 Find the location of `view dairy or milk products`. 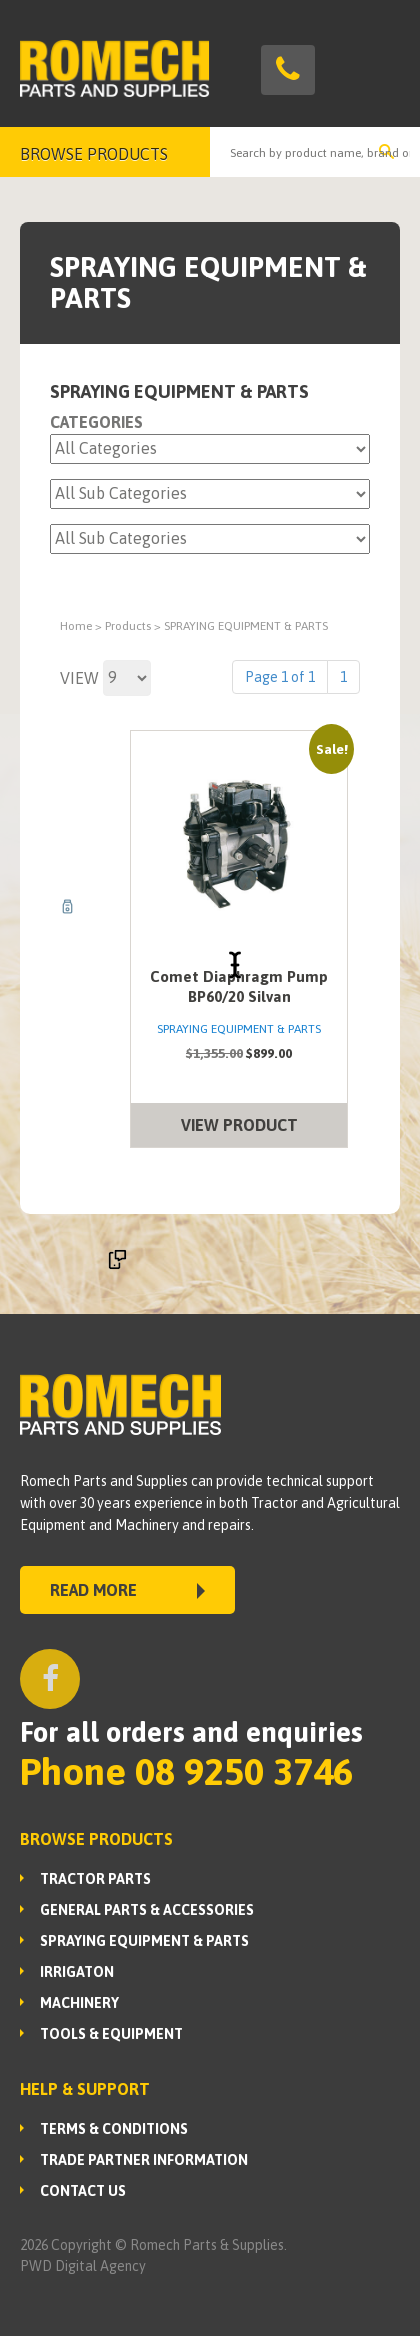

view dairy or milk products is located at coordinates (67, 906).